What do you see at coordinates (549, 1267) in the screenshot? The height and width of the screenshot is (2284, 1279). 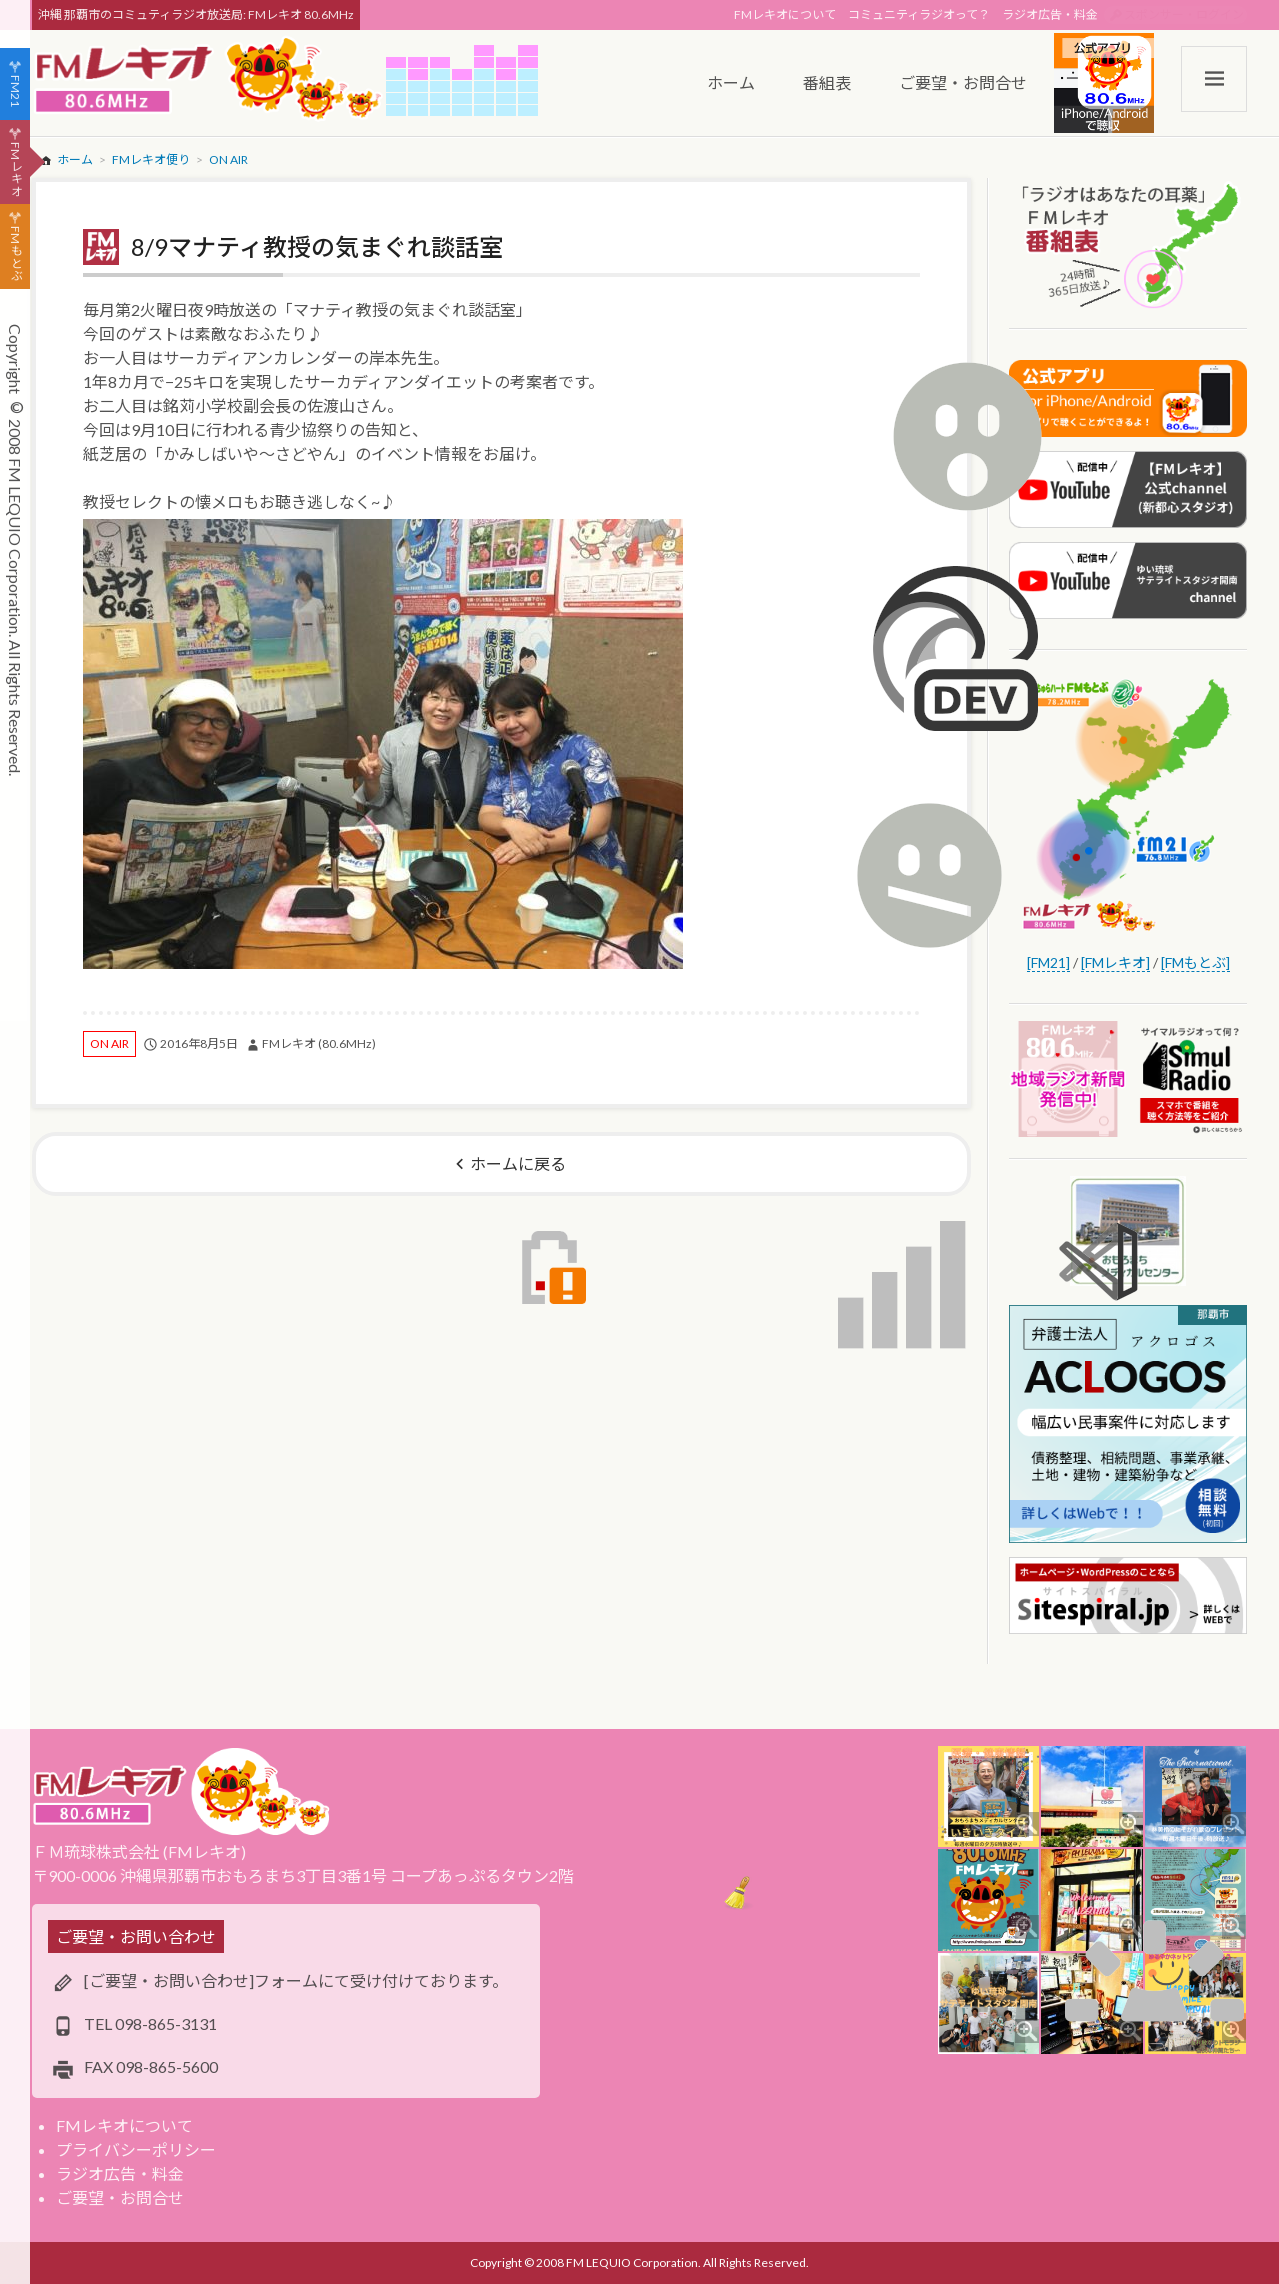 I see `indicates low battery warning` at bounding box center [549, 1267].